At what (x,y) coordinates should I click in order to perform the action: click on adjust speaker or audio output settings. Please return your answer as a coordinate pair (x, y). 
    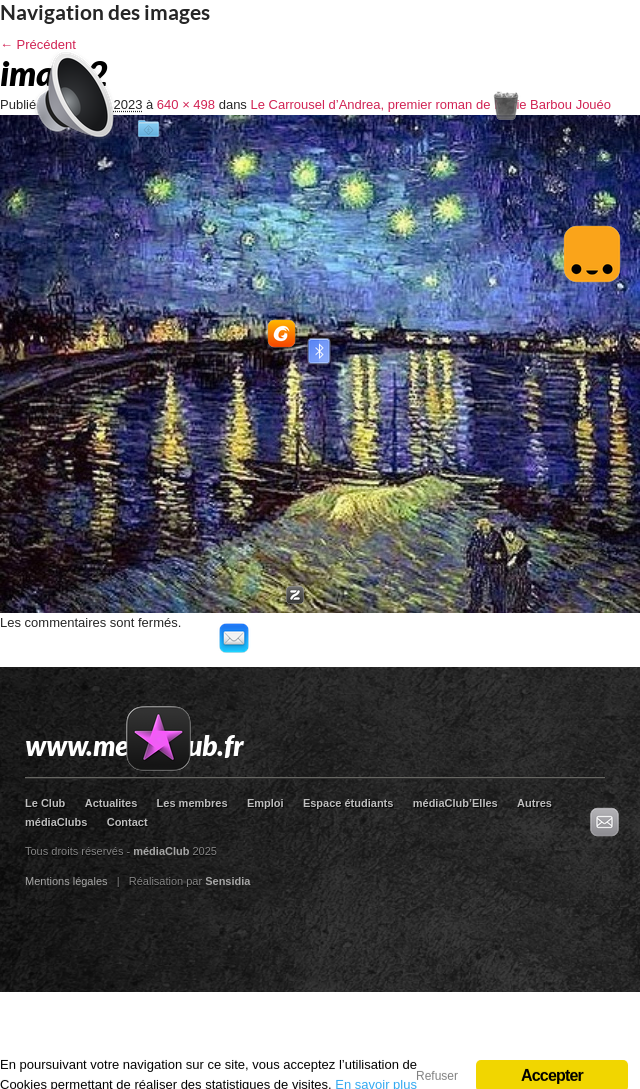
    Looking at the image, I should click on (75, 96).